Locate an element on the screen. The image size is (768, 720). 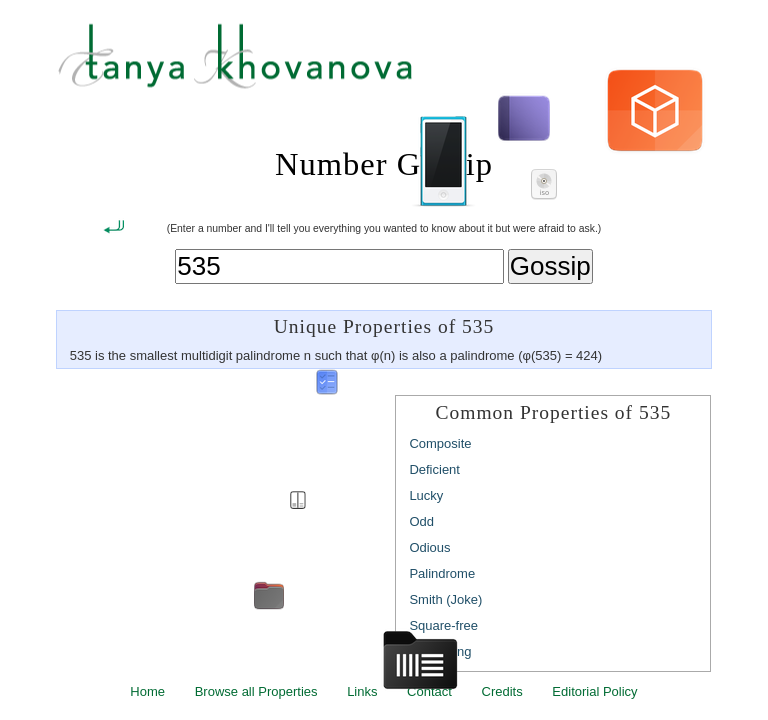
iPod nano device connected is located at coordinates (443, 161).